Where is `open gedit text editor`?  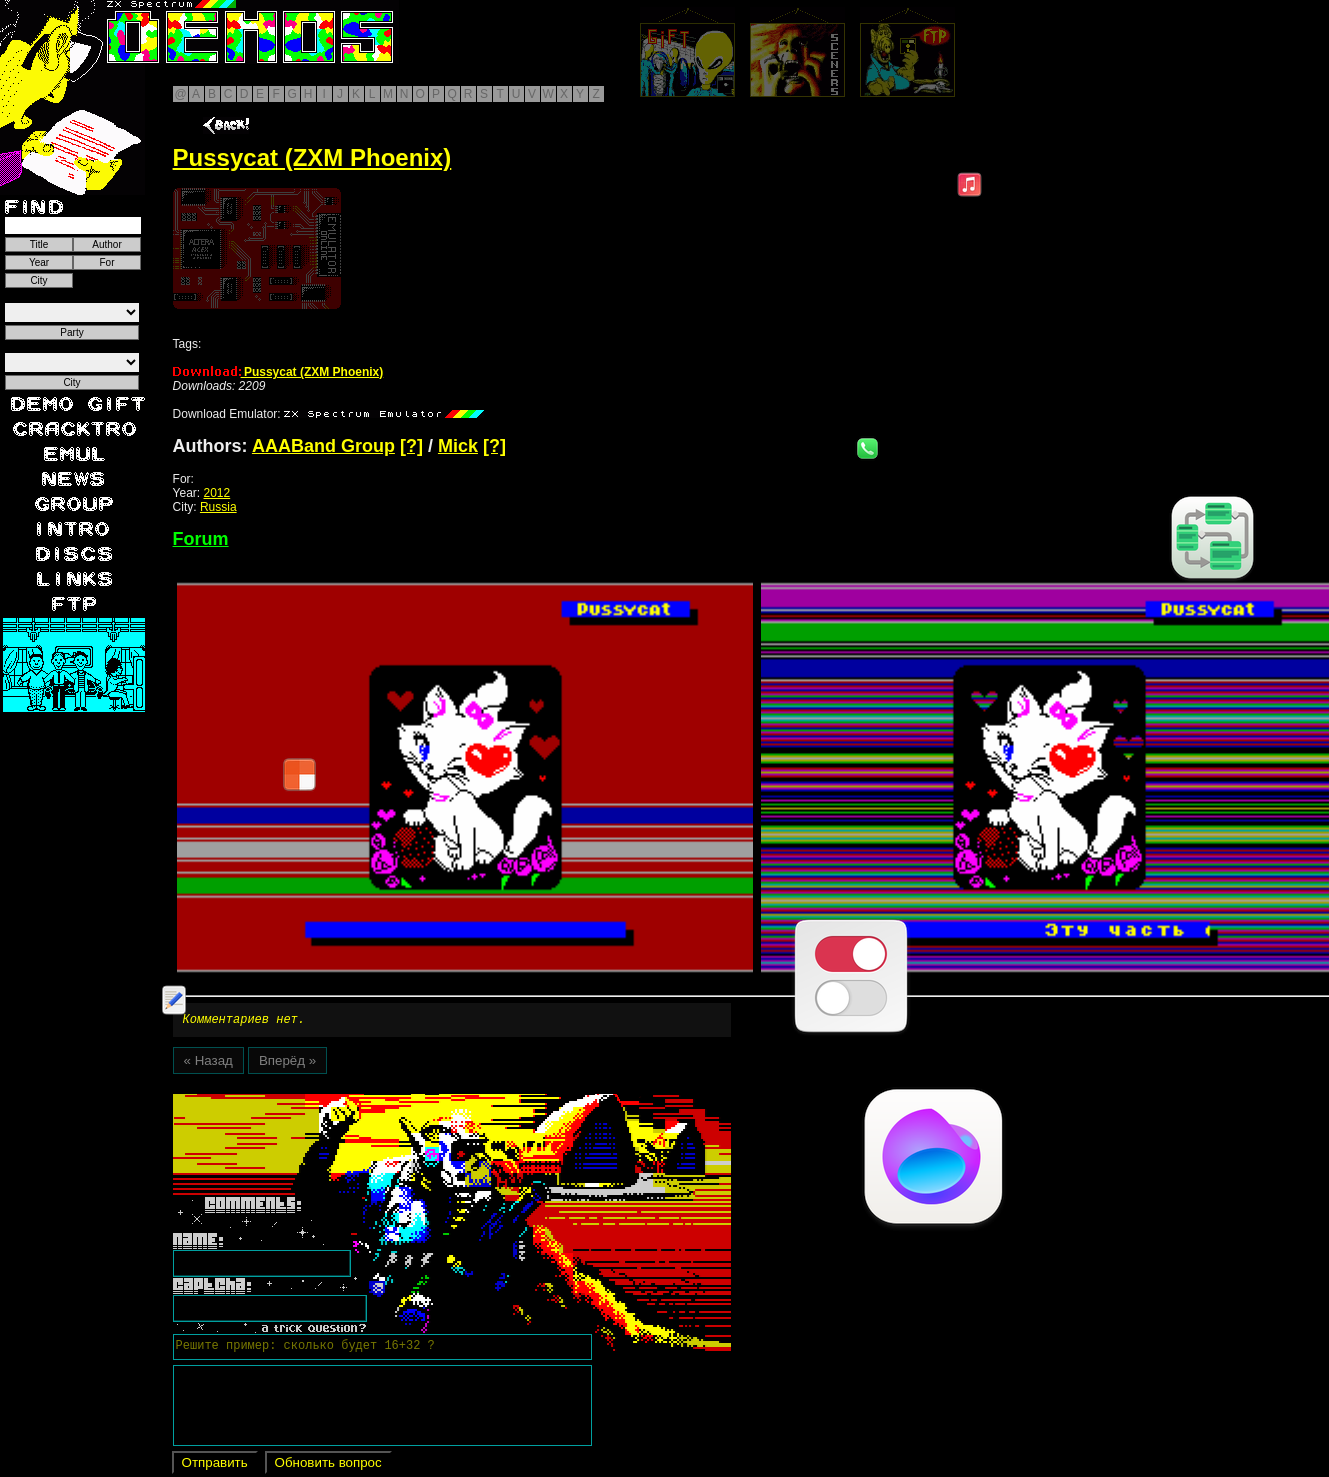
open gedit text editor is located at coordinates (174, 1000).